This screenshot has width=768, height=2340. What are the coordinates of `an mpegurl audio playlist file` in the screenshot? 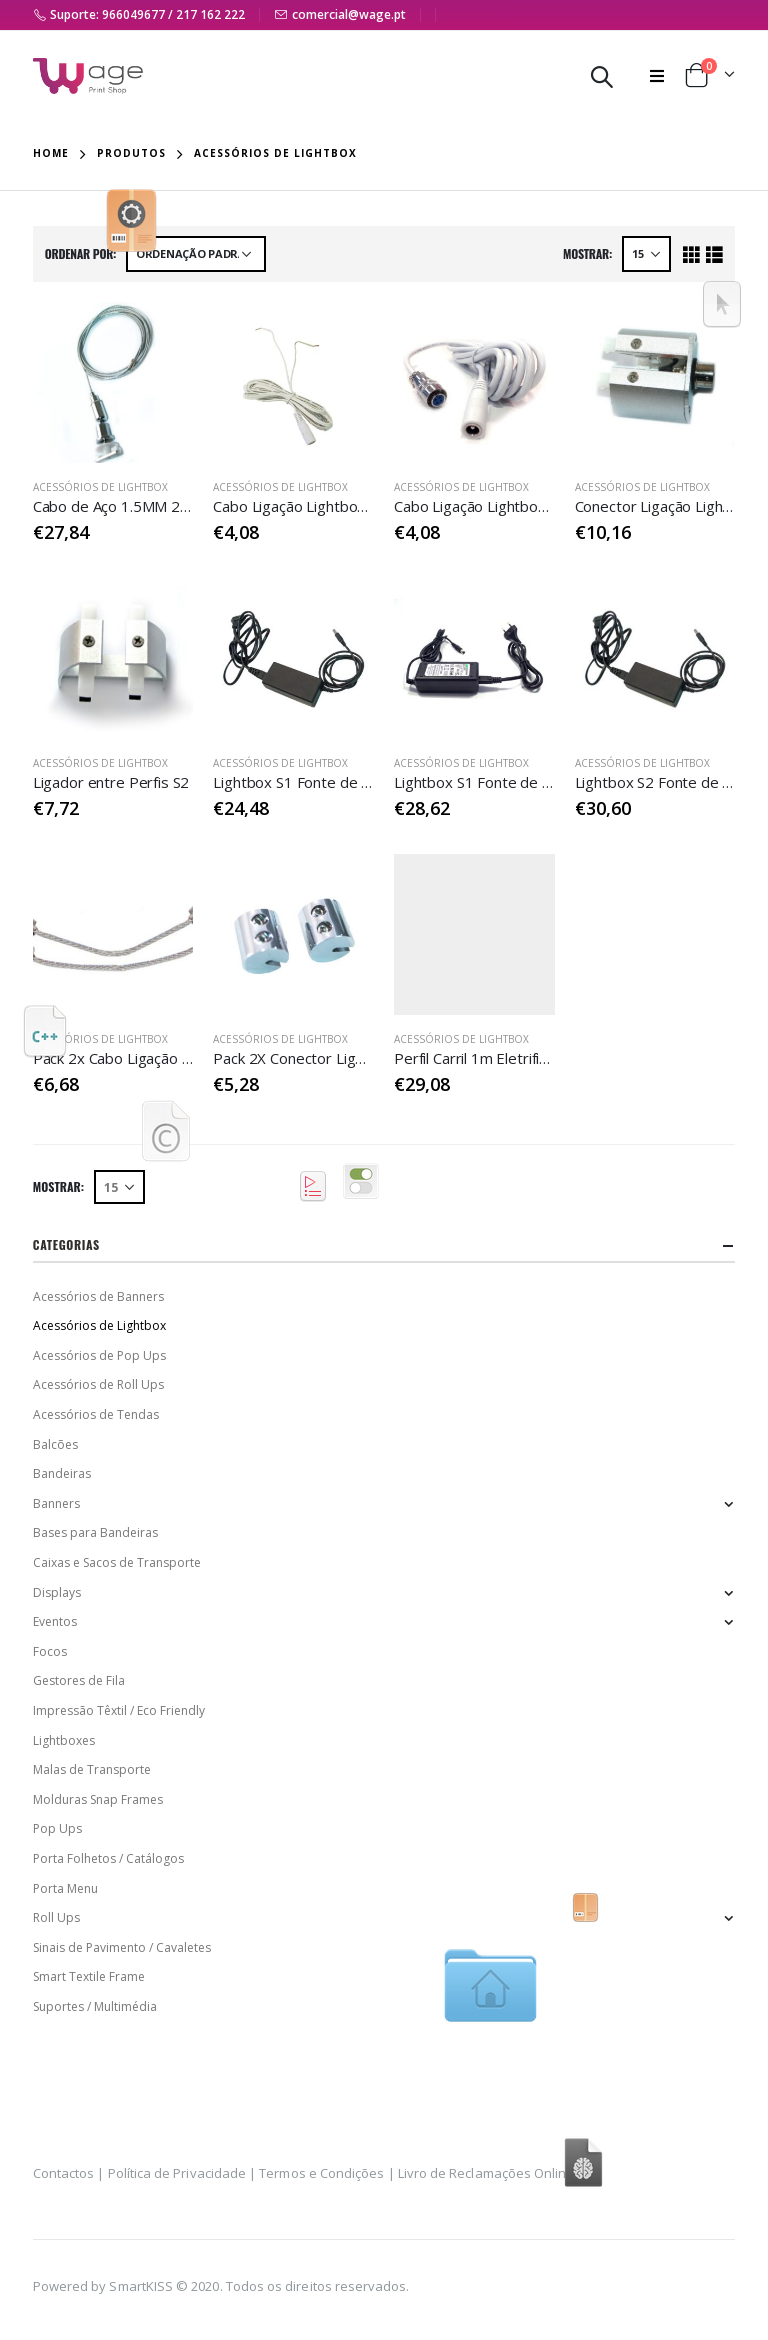 It's located at (313, 1186).